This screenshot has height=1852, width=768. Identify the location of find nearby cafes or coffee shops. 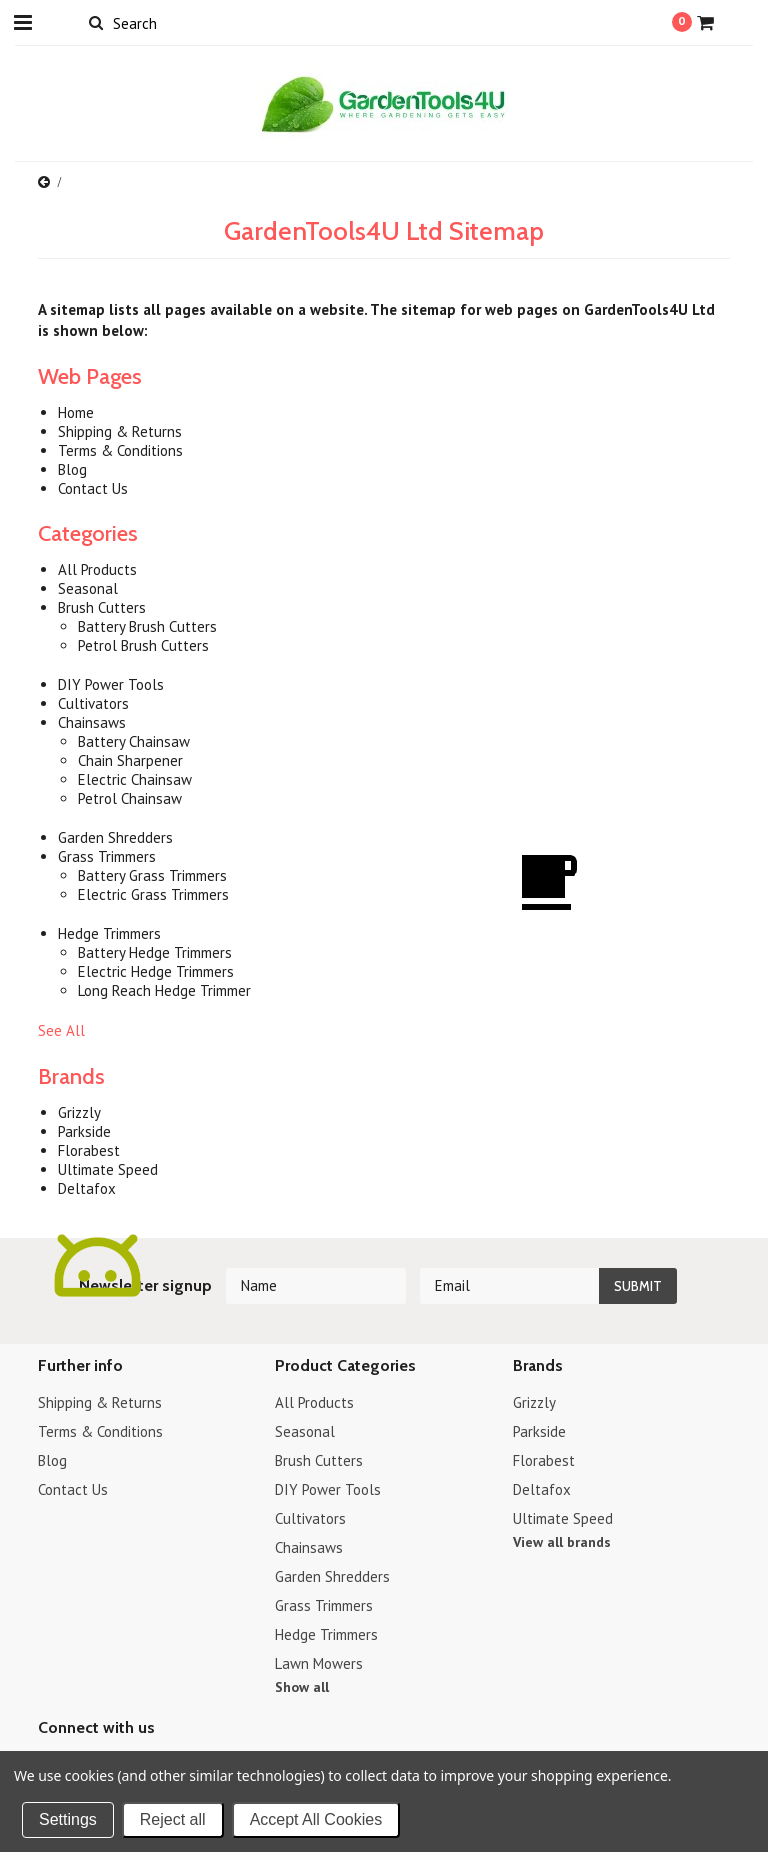
(546, 882).